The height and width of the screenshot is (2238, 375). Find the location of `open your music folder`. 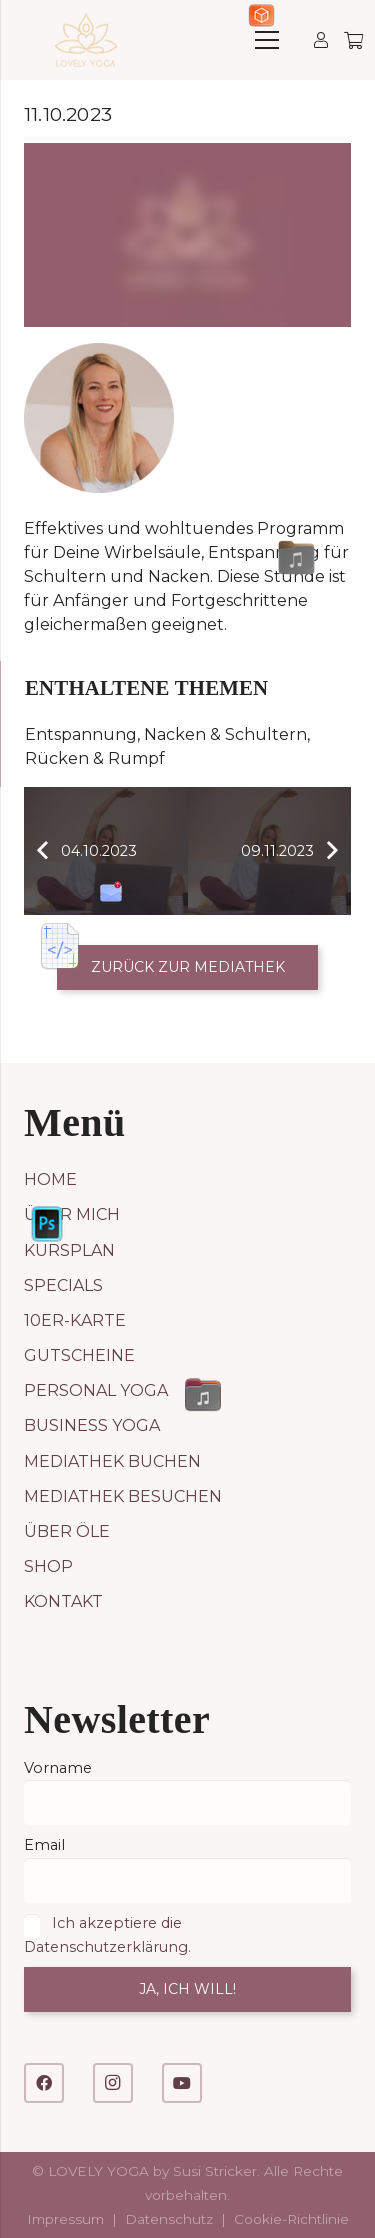

open your music folder is located at coordinates (296, 557).